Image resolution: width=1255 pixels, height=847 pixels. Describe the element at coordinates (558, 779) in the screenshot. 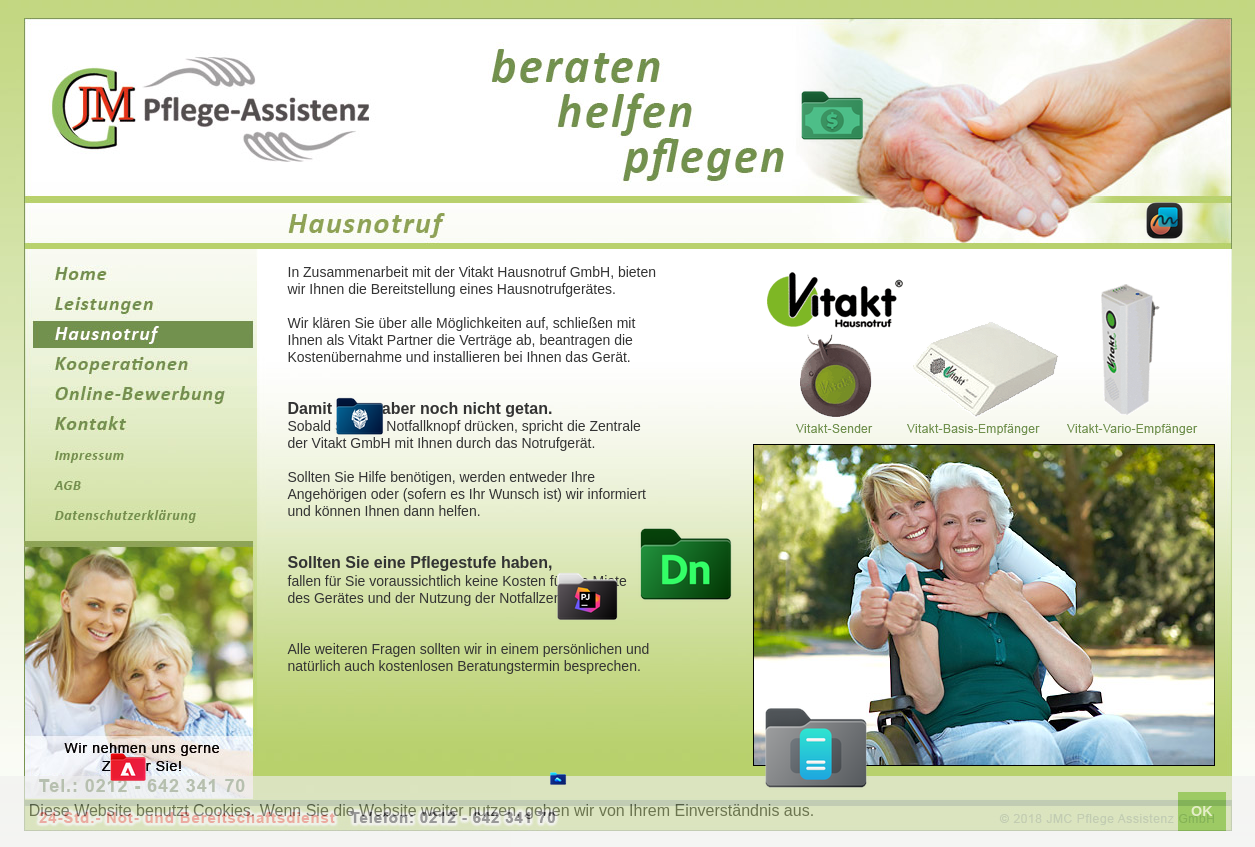

I see `open wondershare document cloud folder` at that location.